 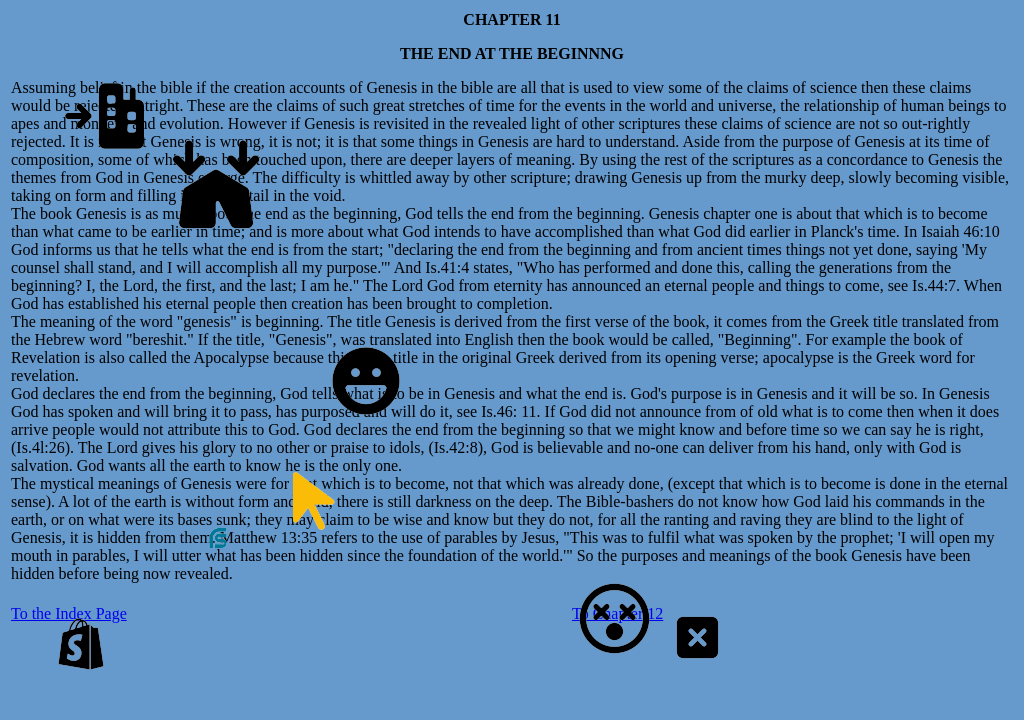 What do you see at coordinates (103, 116) in the screenshot?
I see `navigate to city or urban area` at bounding box center [103, 116].